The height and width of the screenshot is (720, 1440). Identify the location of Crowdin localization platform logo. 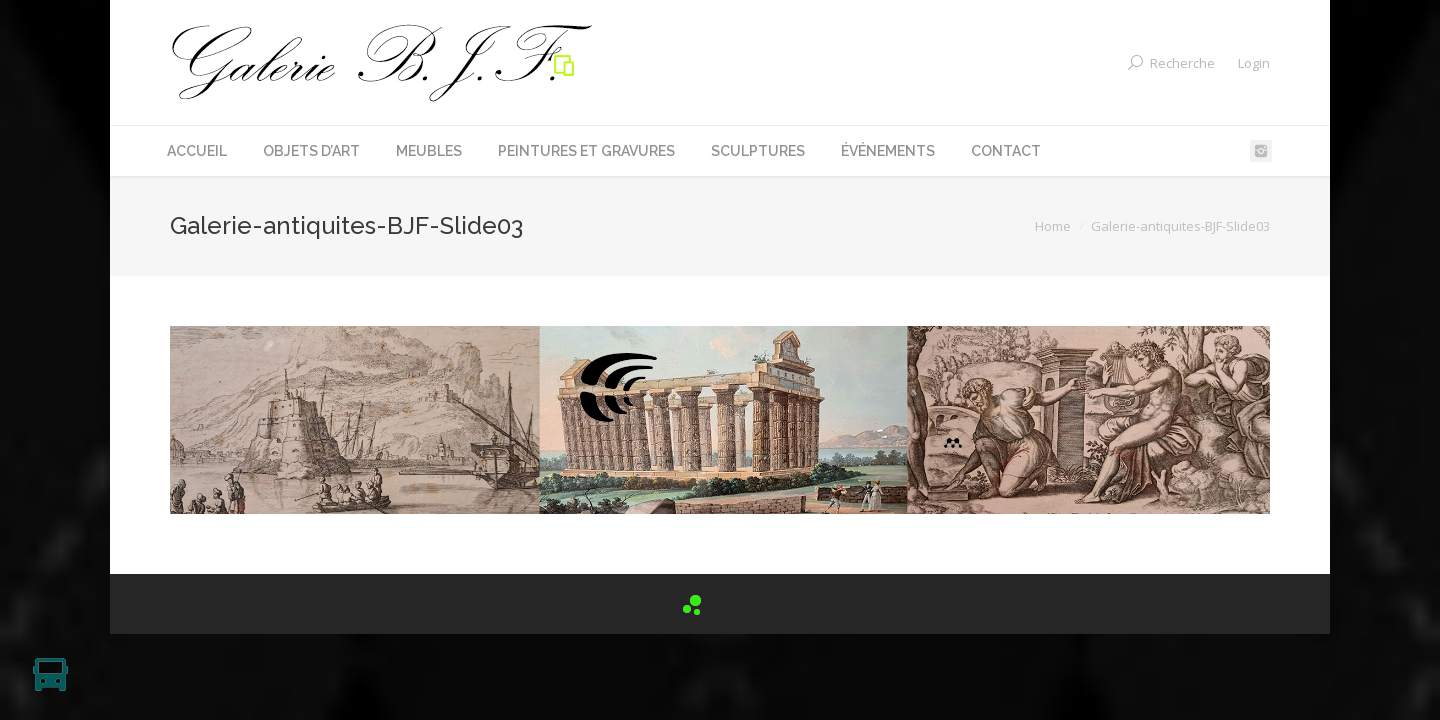
(618, 387).